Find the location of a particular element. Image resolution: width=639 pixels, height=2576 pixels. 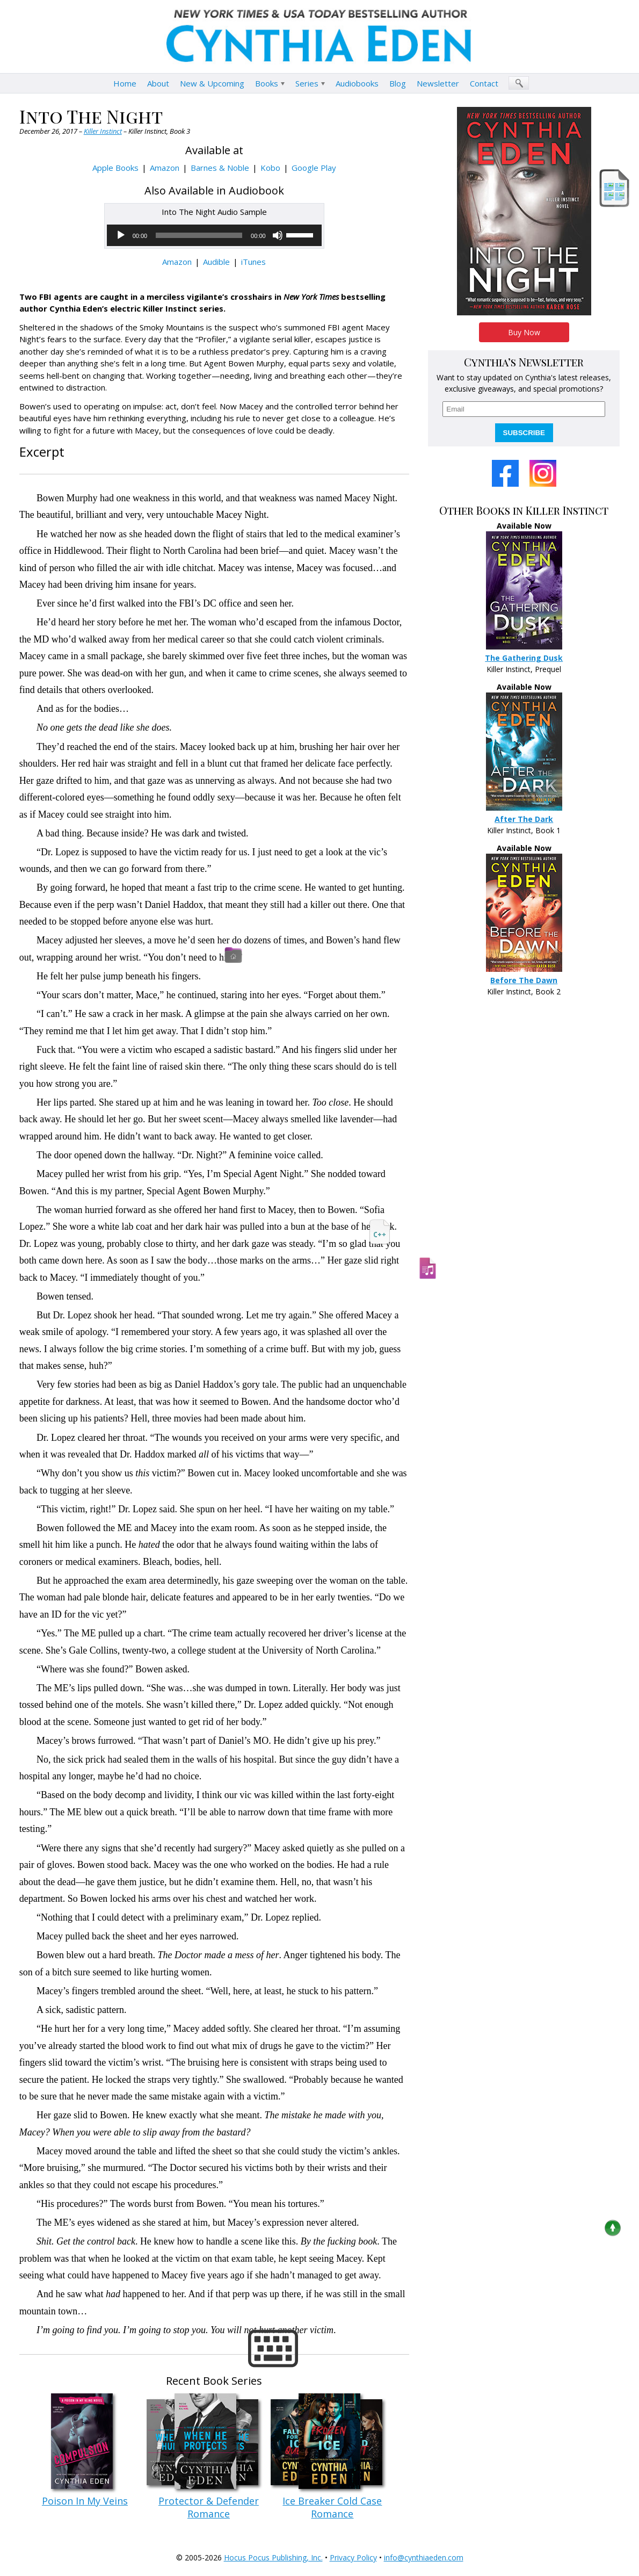

access your home folder is located at coordinates (233, 955).